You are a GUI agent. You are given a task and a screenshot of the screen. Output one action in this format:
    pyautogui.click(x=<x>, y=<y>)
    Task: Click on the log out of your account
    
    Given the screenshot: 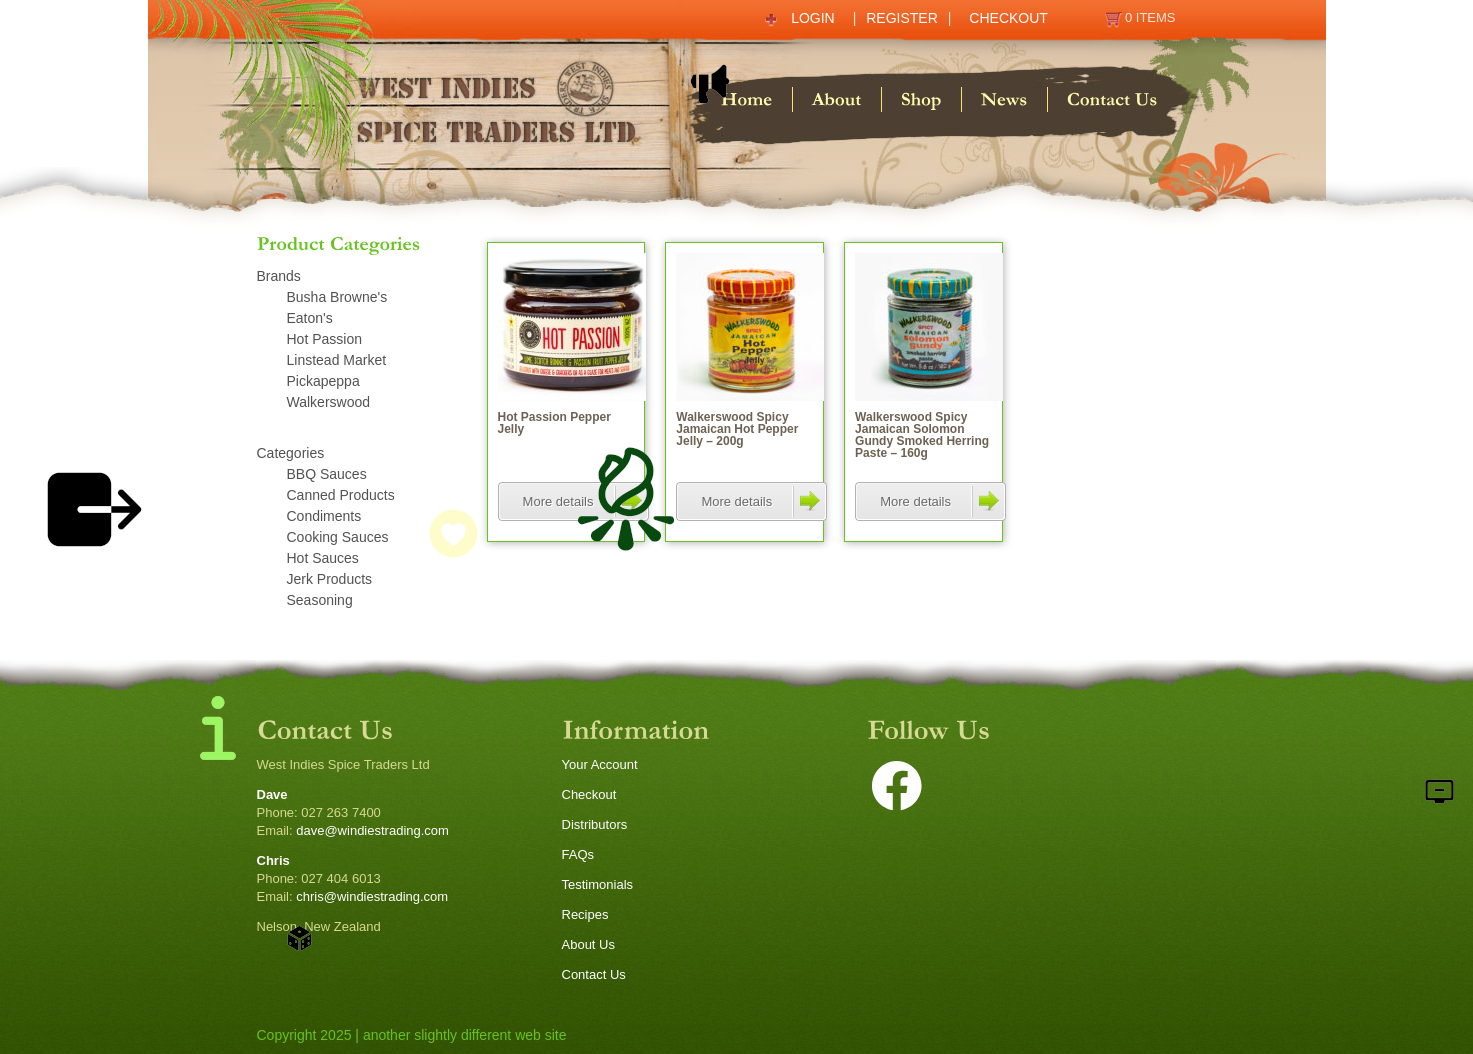 What is the action you would take?
    pyautogui.click(x=94, y=509)
    